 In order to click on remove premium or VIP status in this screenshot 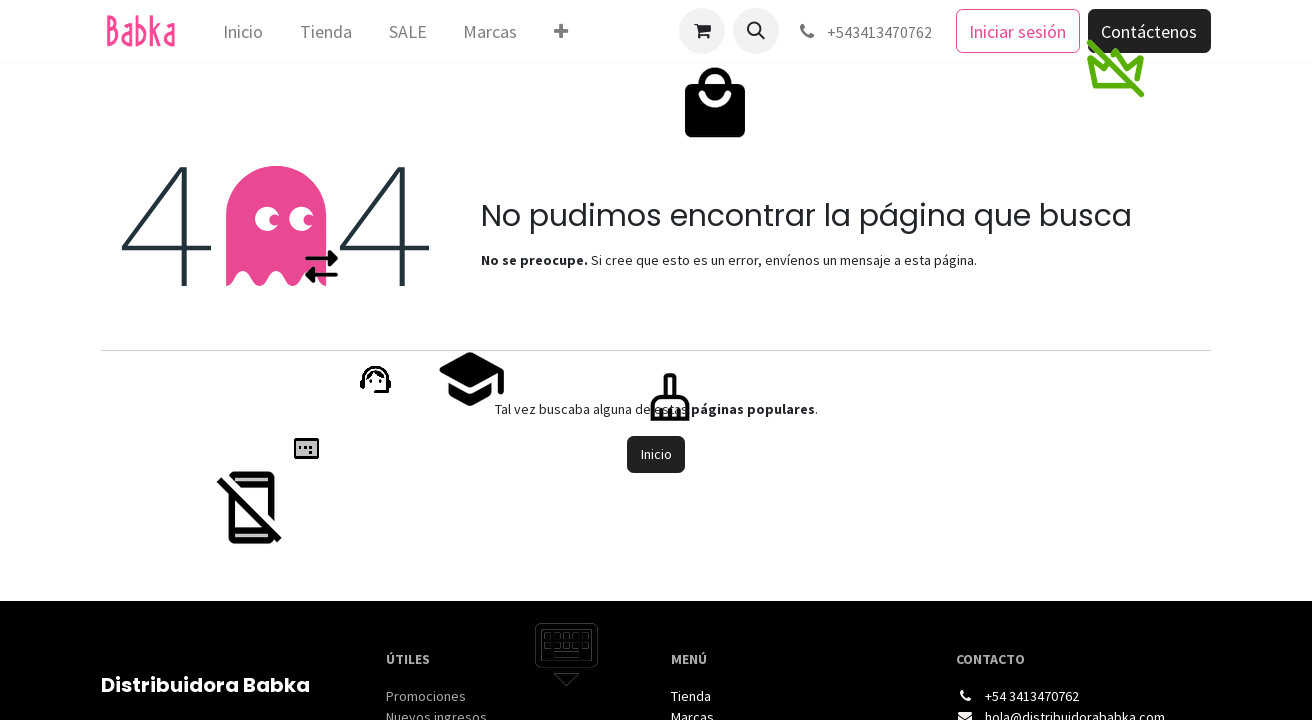, I will do `click(1115, 68)`.